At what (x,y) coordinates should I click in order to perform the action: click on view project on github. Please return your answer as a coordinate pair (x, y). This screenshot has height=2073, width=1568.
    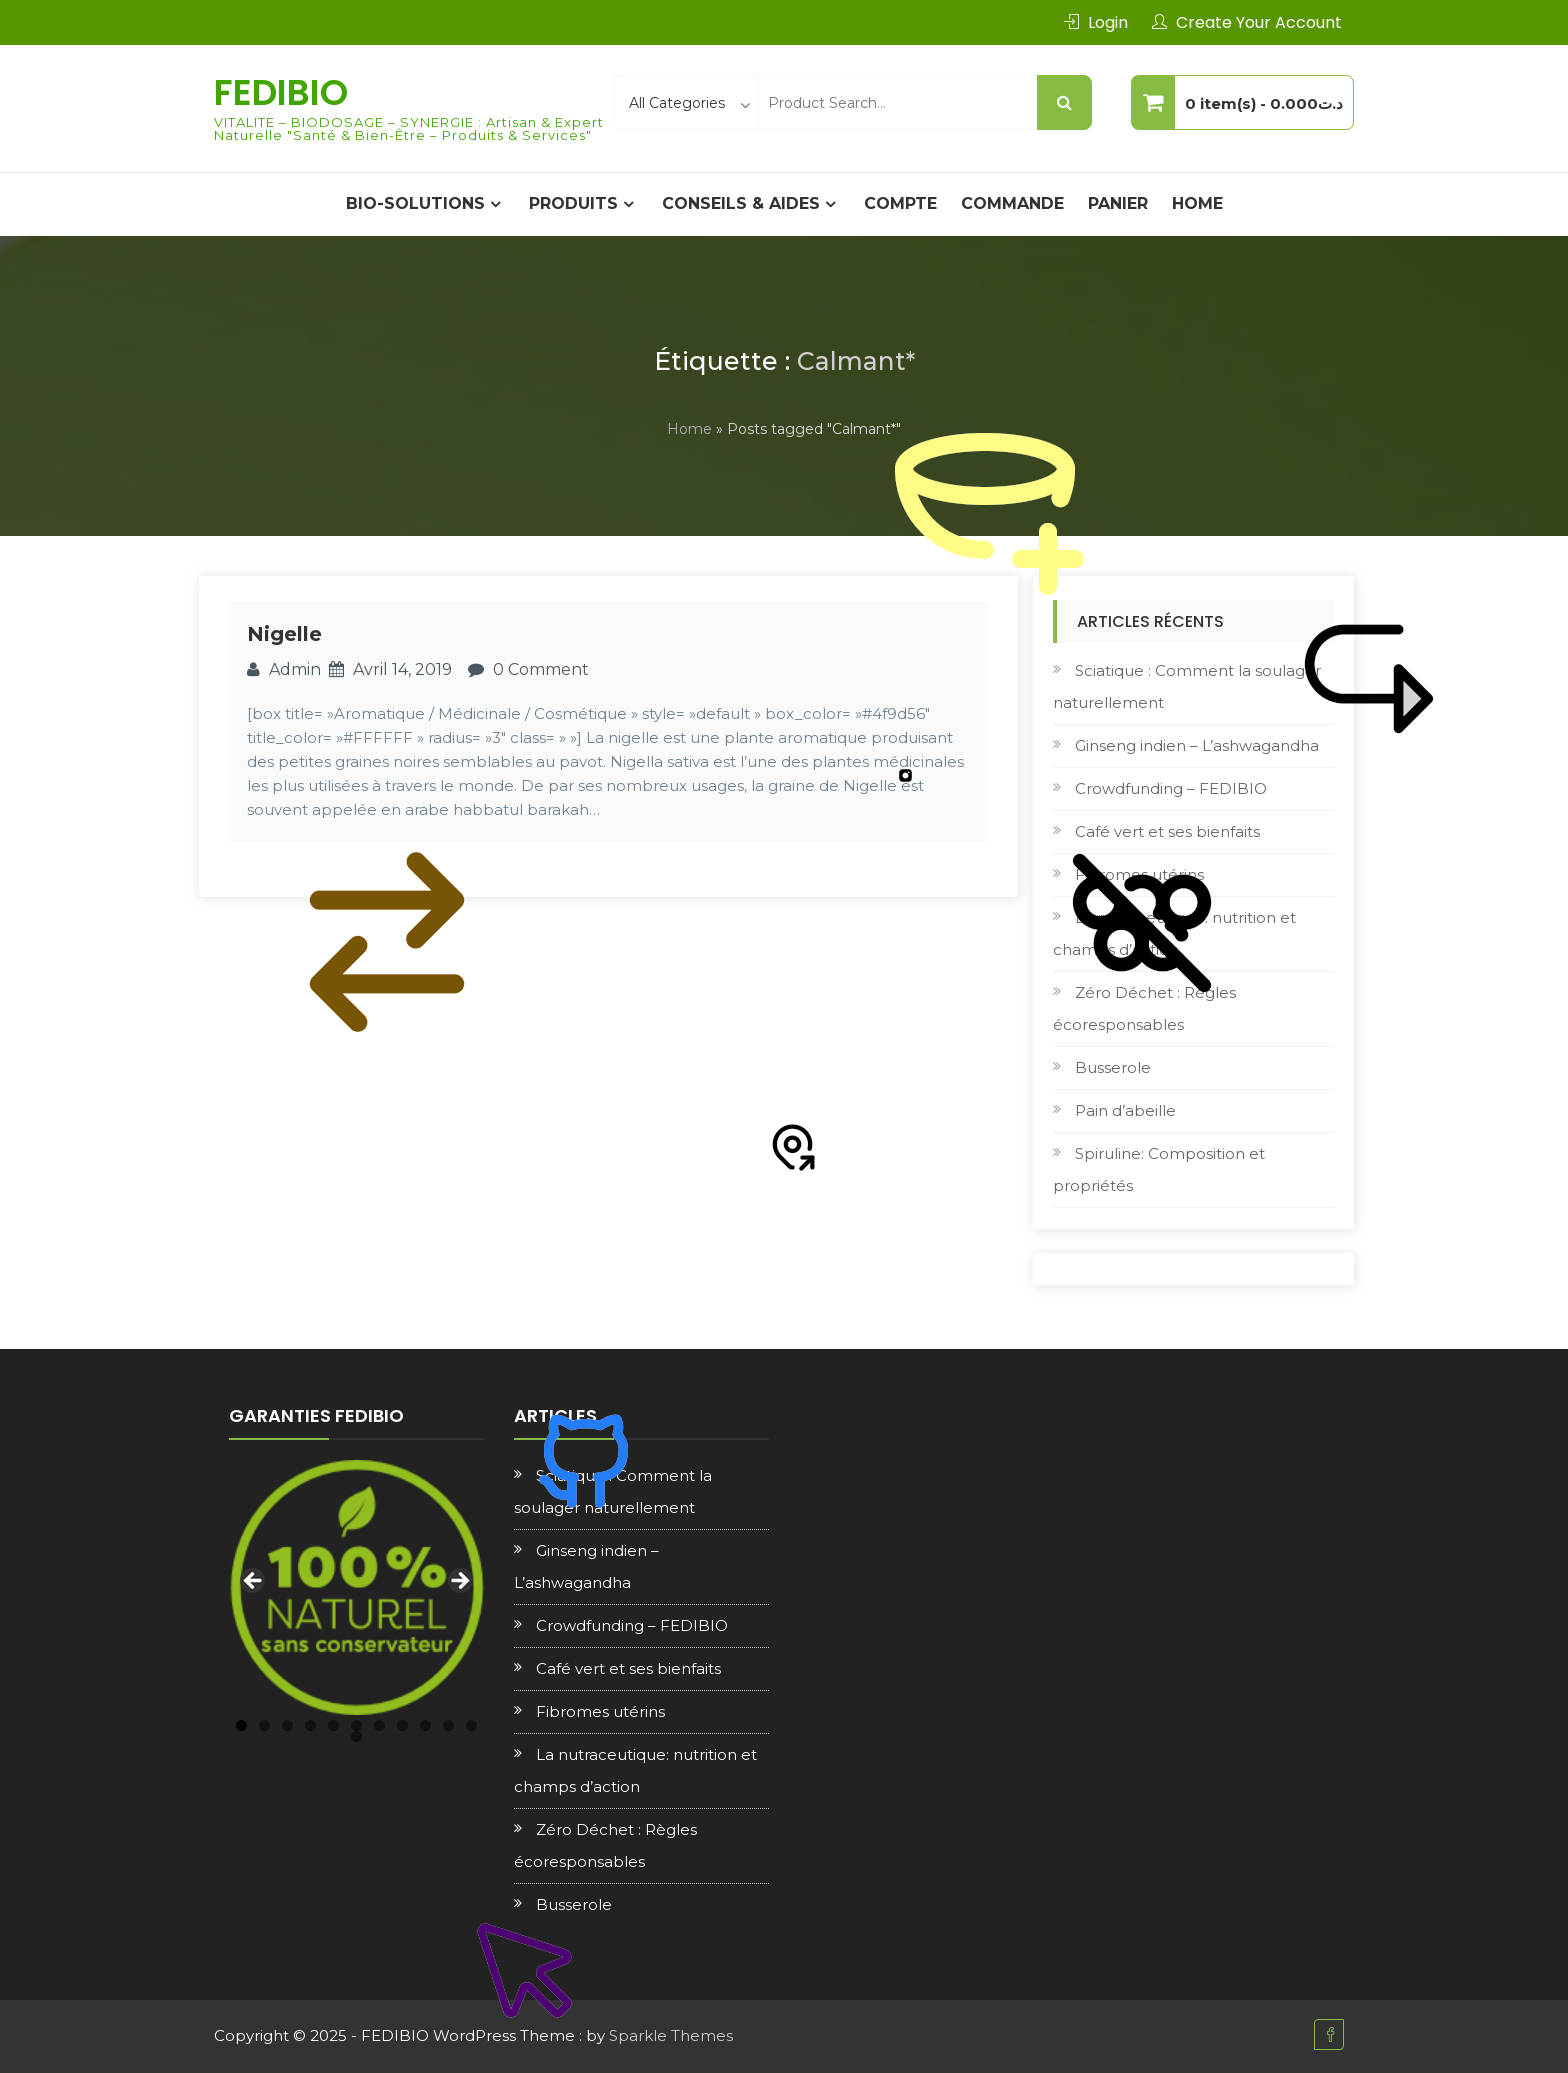
    Looking at the image, I should click on (586, 1461).